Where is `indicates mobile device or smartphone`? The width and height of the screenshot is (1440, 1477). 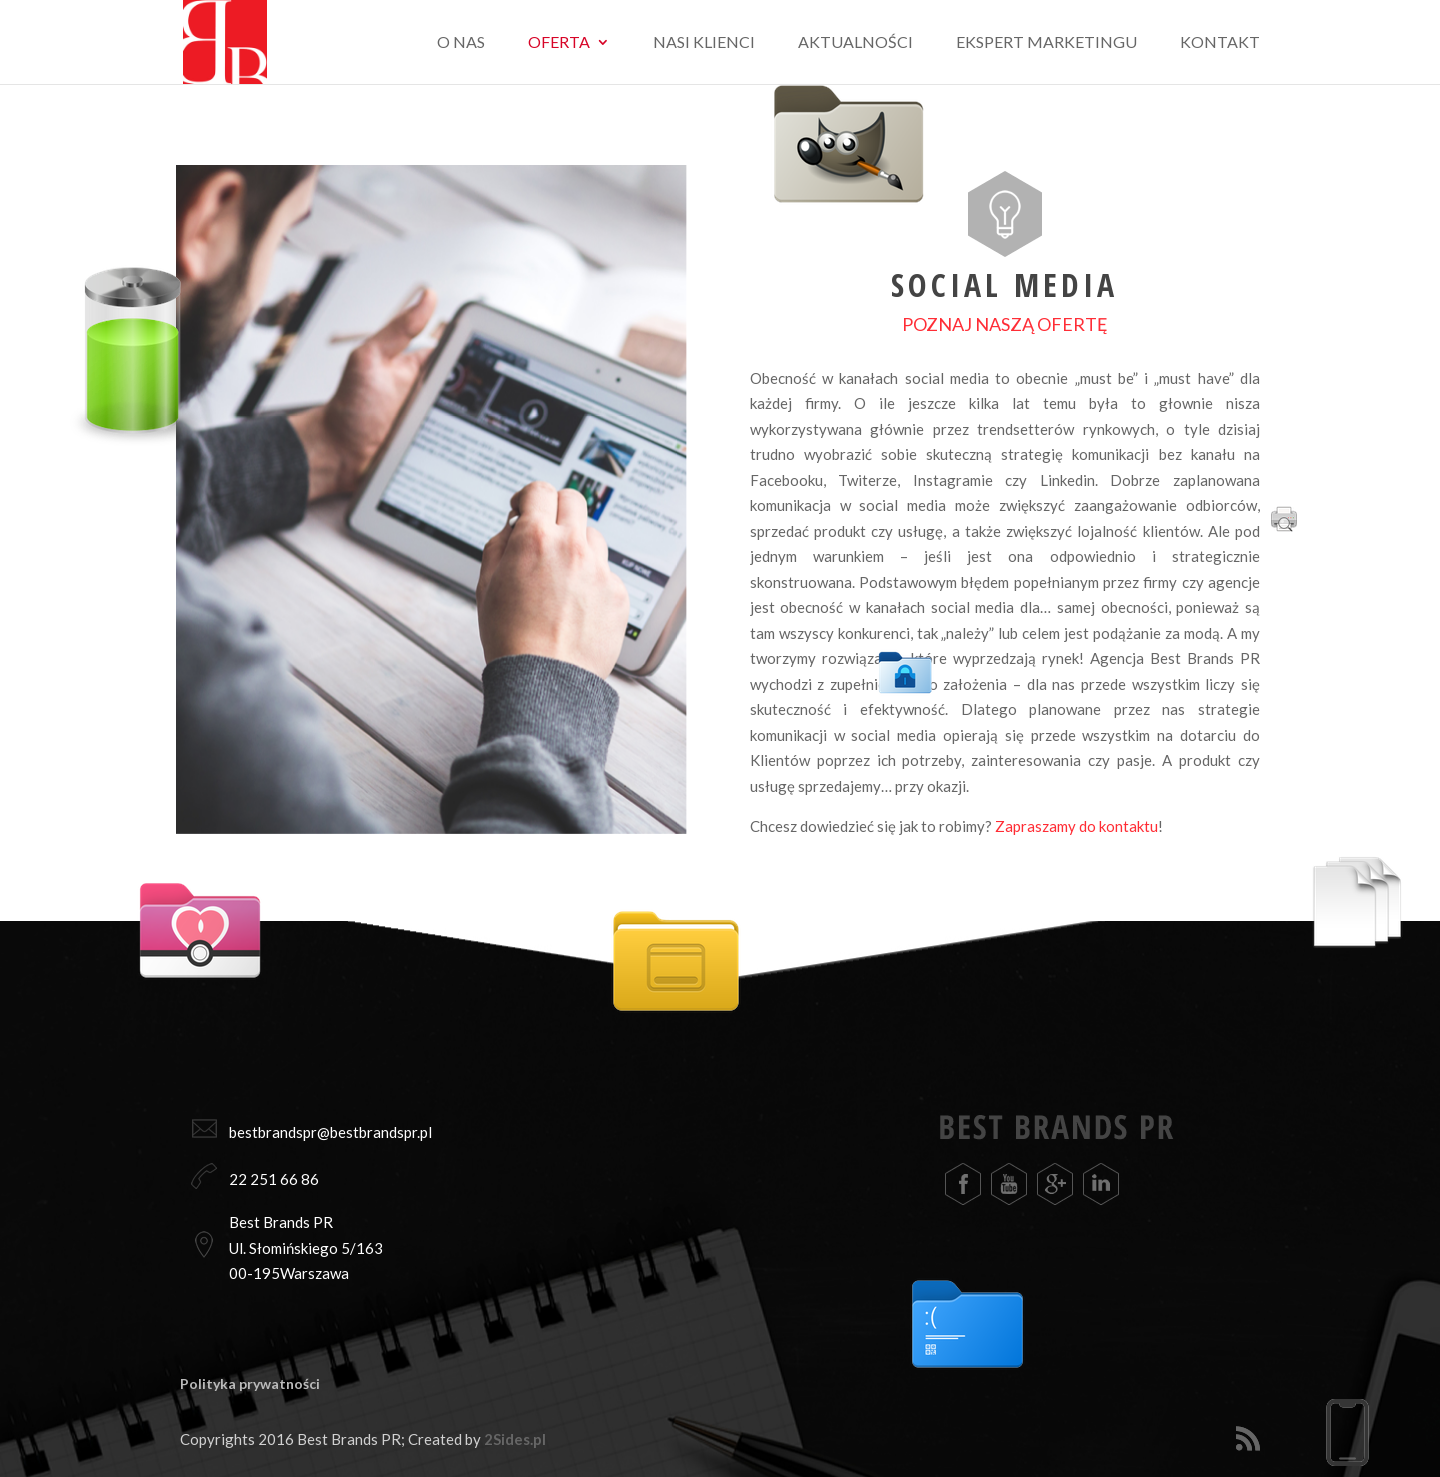 indicates mobile device or smartphone is located at coordinates (1347, 1432).